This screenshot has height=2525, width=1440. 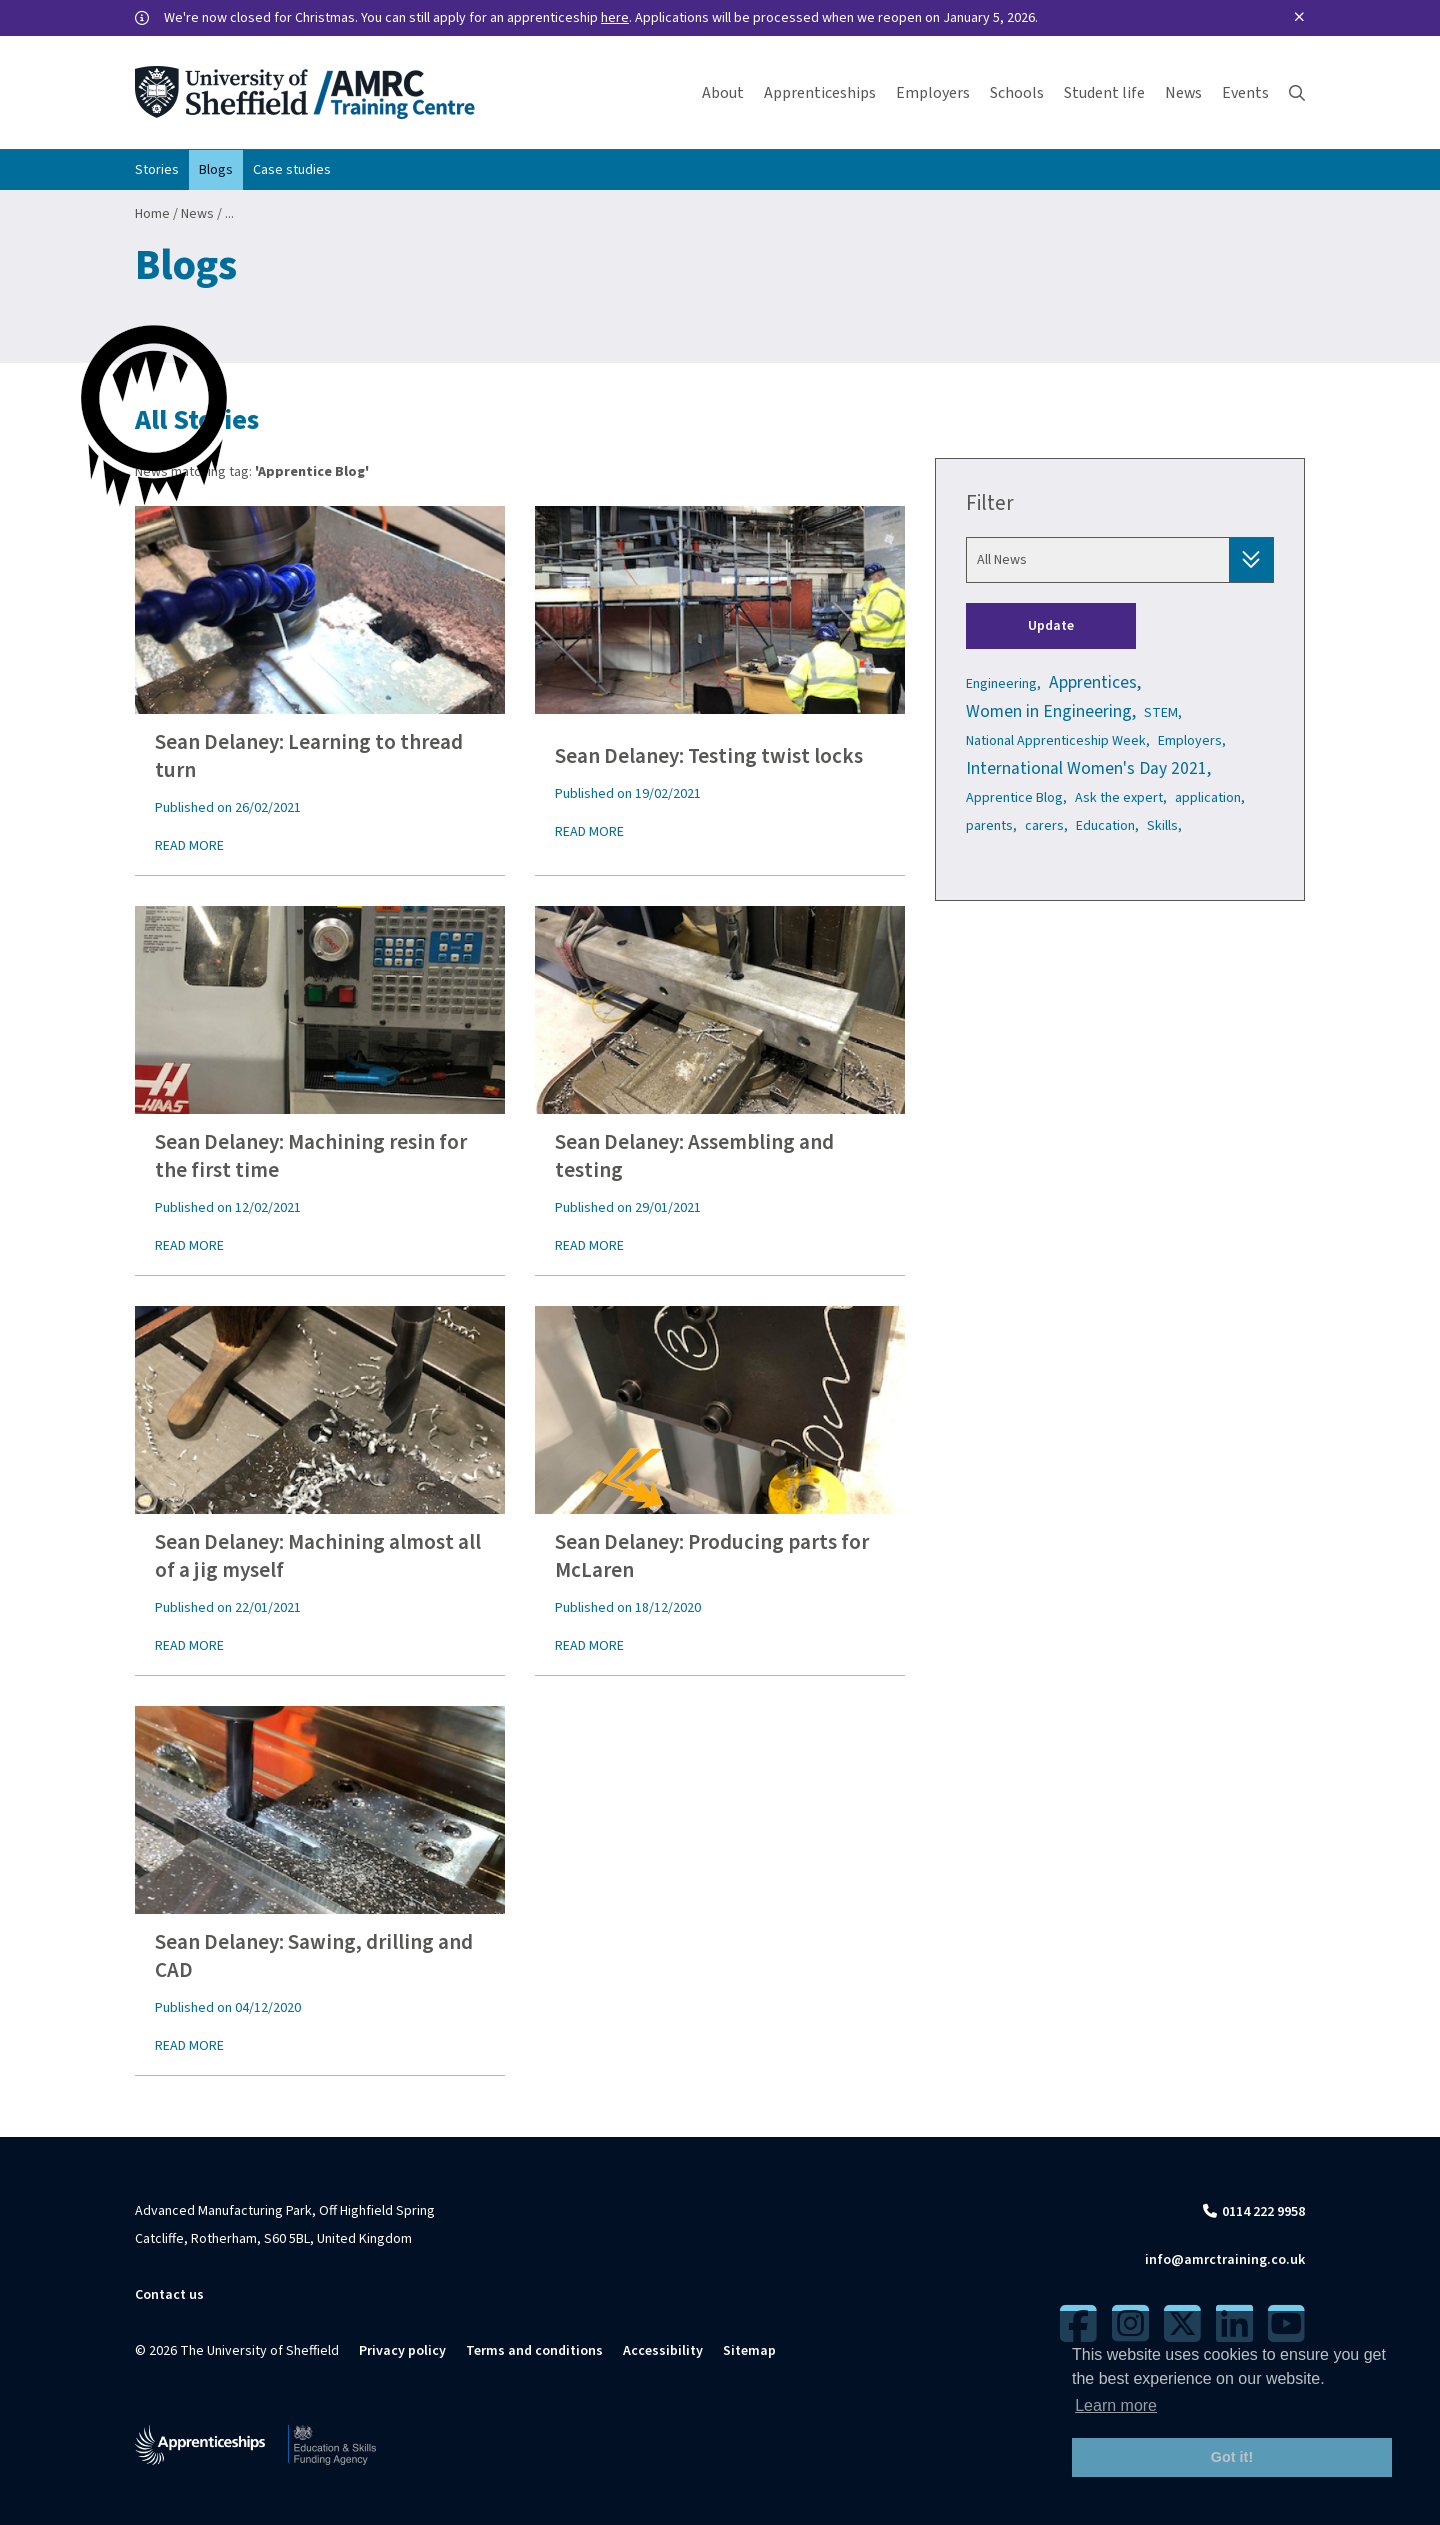 What do you see at coordinates (632, 1478) in the screenshot?
I see `redirect or reroute an action` at bounding box center [632, 1478].